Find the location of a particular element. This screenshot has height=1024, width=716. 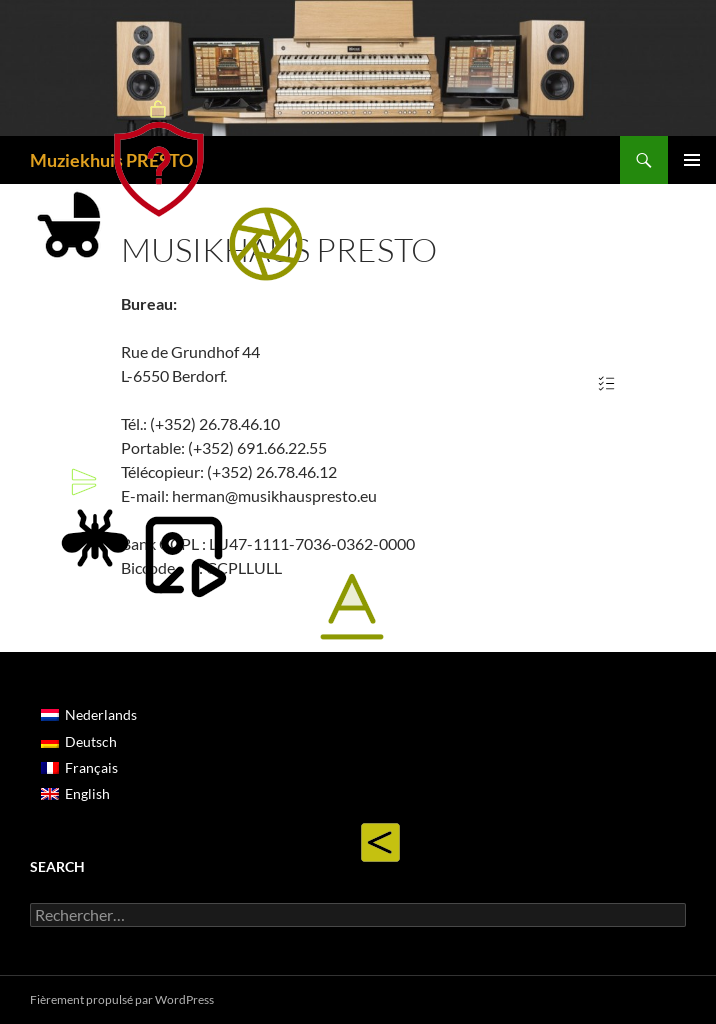

view completed tasks or checklist is located at coordinates (606, 383).